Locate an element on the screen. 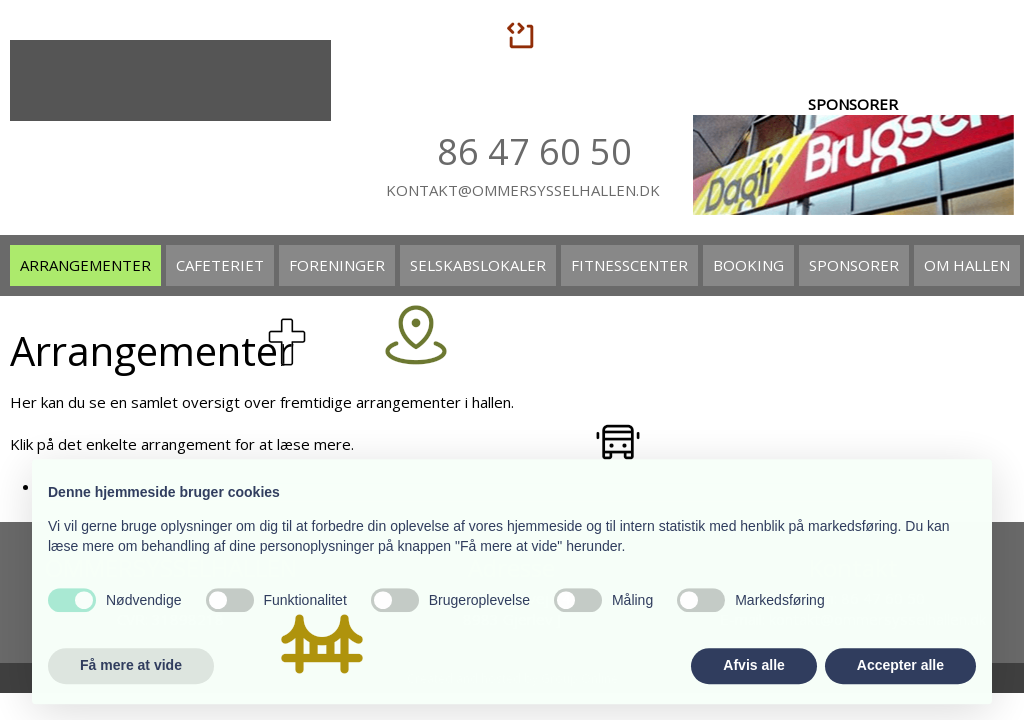  represents a religious or faith-based feature is located at coordinates (287, 342).